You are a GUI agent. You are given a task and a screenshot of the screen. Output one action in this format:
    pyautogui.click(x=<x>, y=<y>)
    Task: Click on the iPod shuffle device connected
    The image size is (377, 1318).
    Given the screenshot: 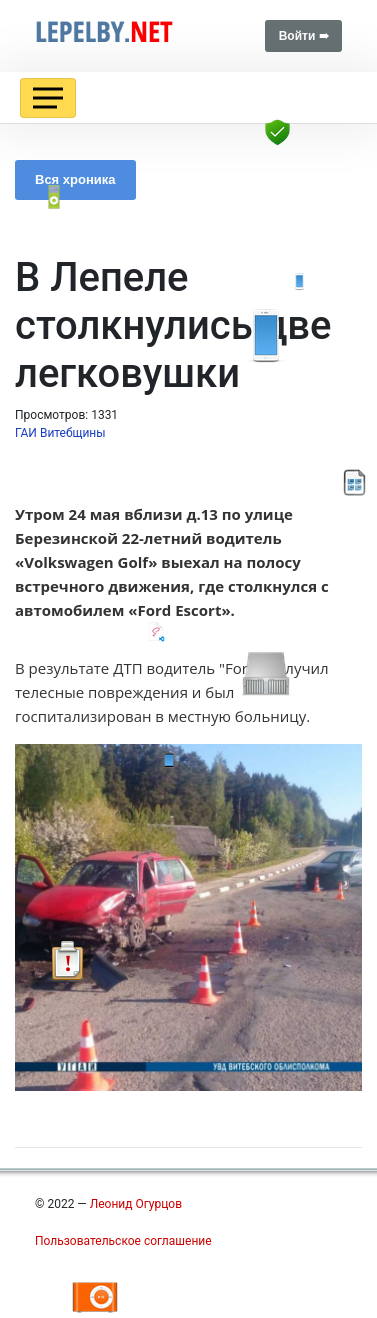 What is the action you would take?
    pyautogui.click(x=95, y=1289)
    